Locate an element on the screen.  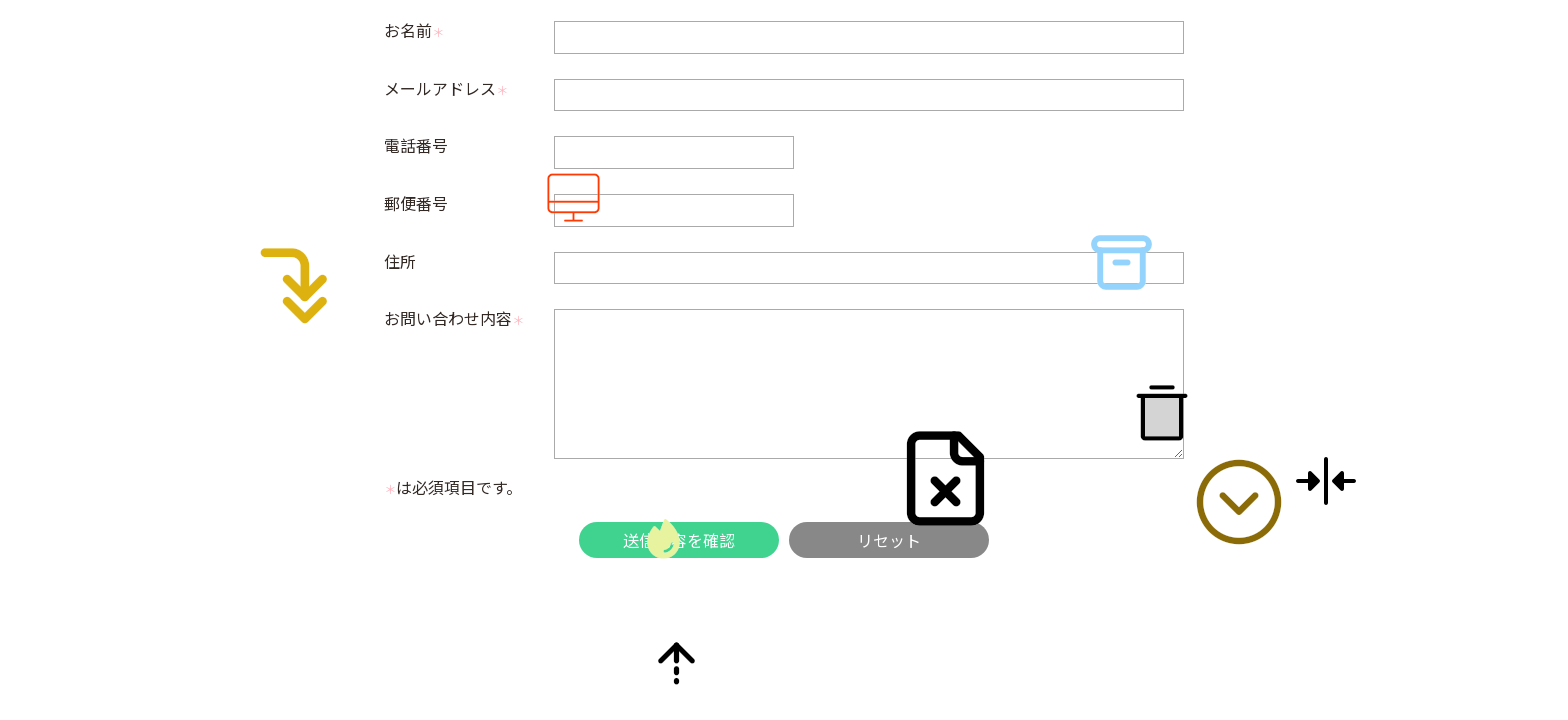
navigate to nested or sub-level content is located at coordinates (296, 288).